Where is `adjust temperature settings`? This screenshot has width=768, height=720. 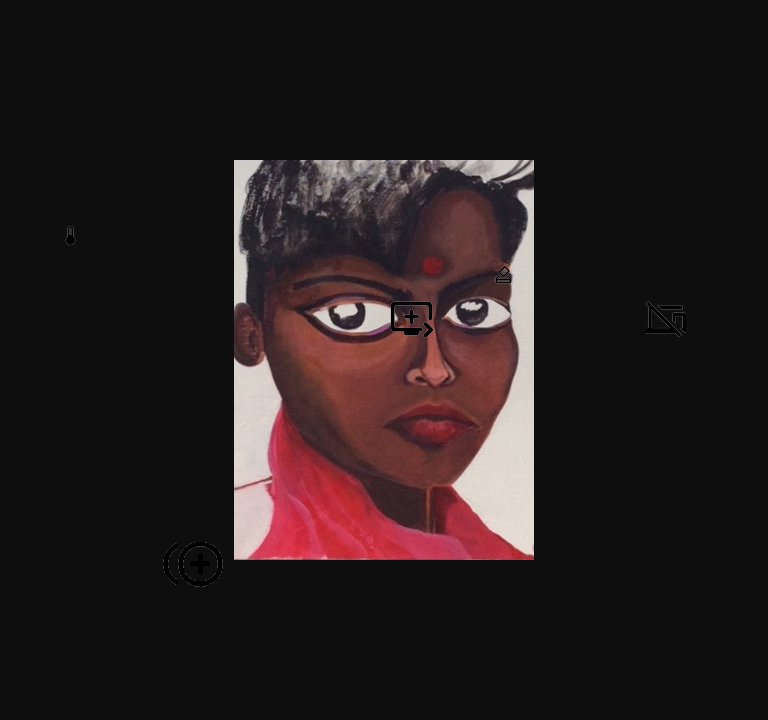
adjust temperature settings is located at coordinates (70, 235).